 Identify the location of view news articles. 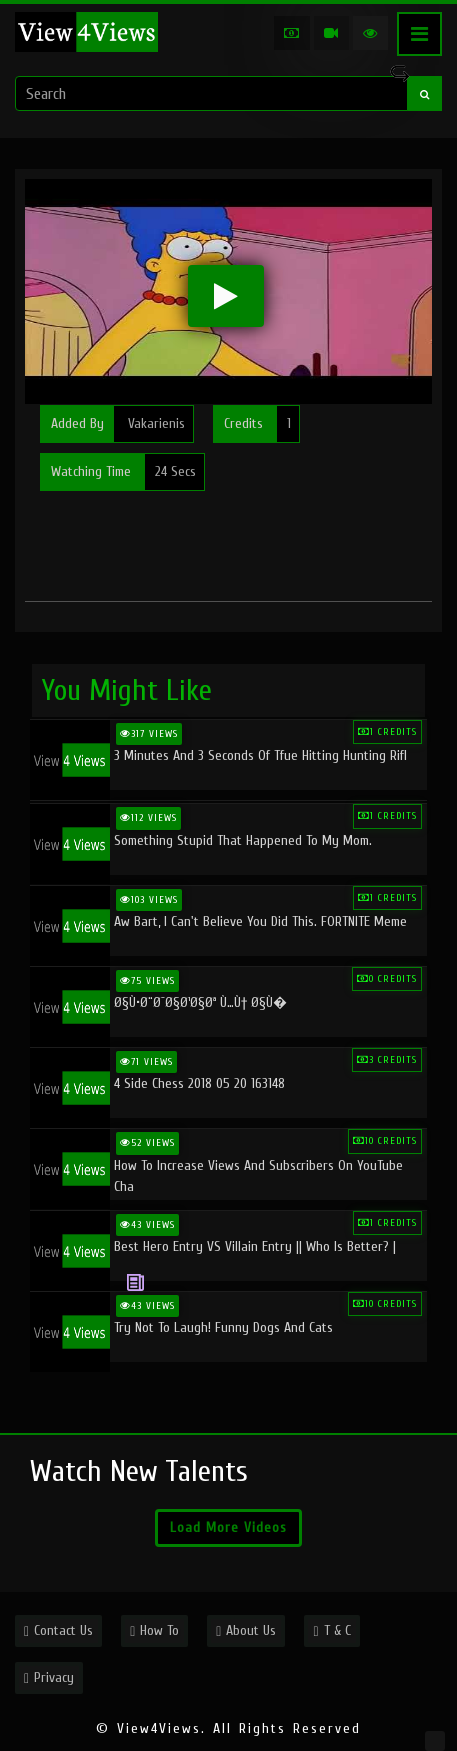
(135, 1282).